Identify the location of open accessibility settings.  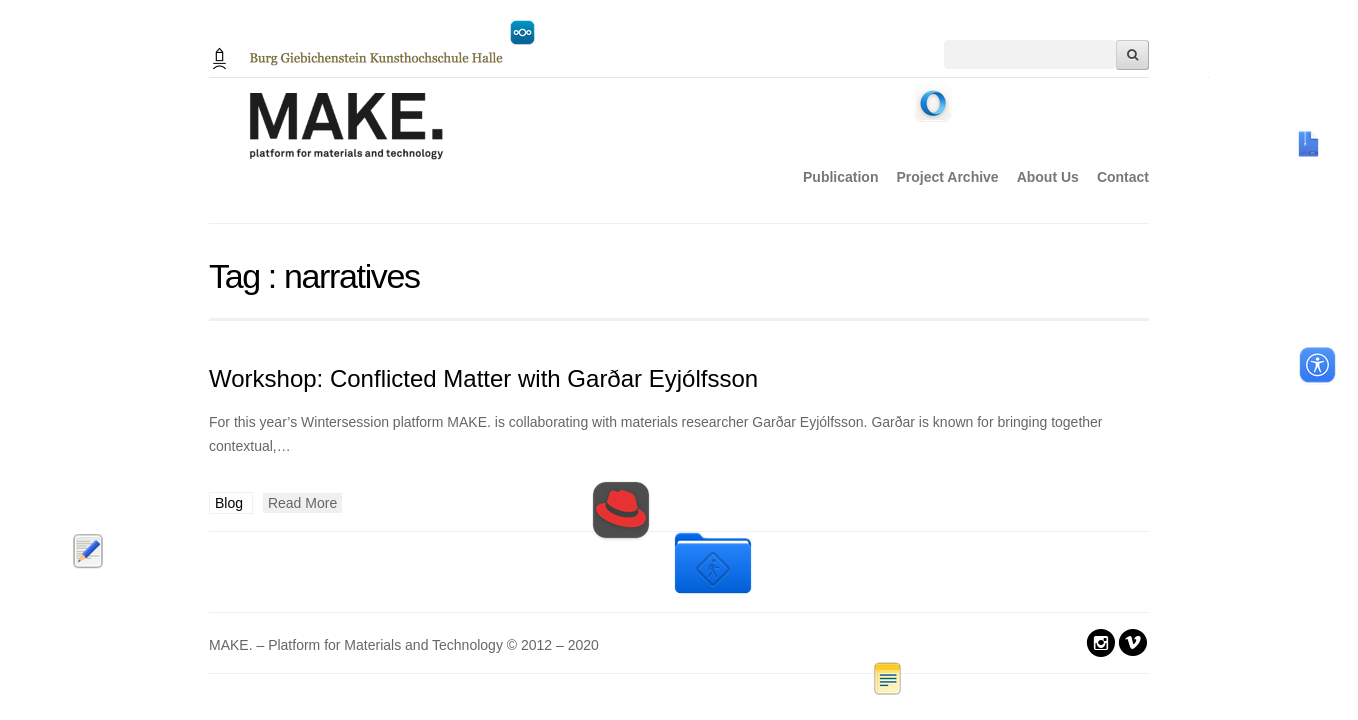
(1317, 365).